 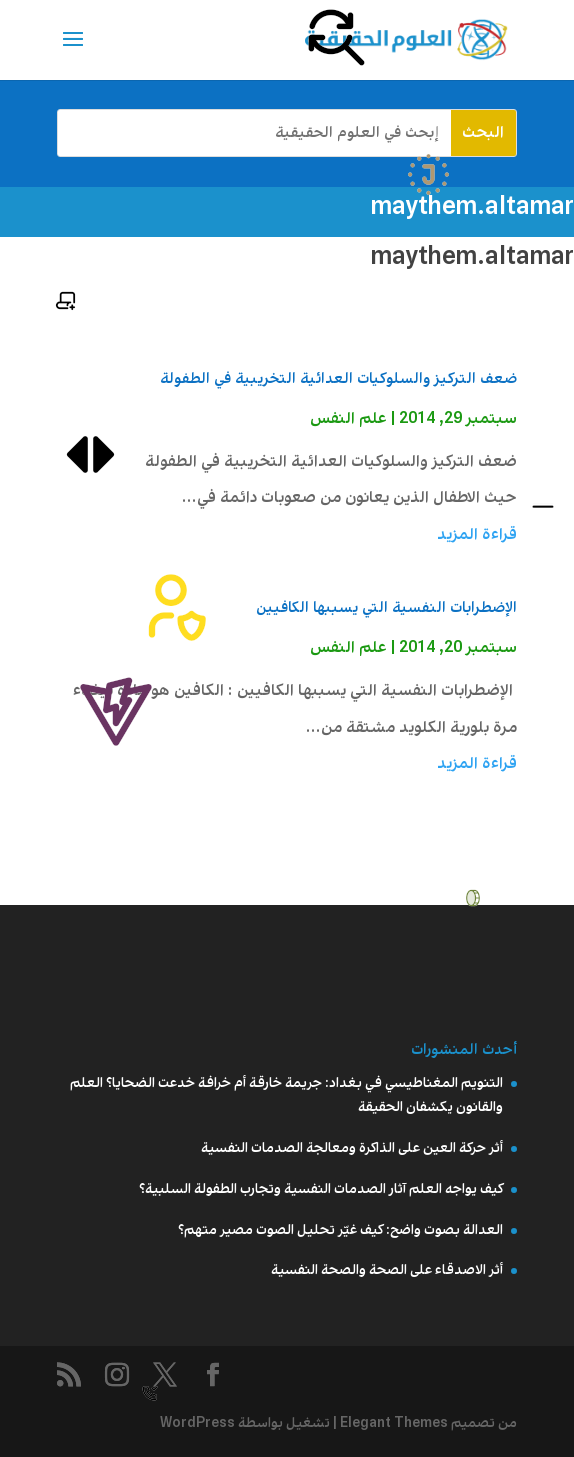 I want to click on indicates a loading or pending state for item "J", so click(x=428, y=174).